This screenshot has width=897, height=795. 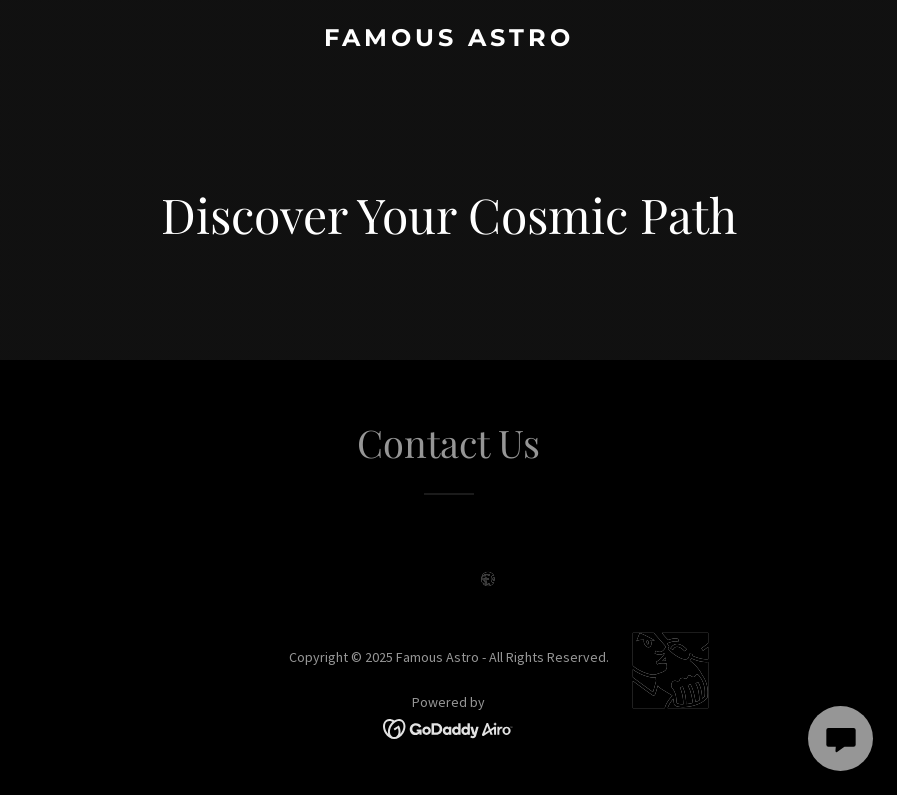 What do you see at coordinates (488, 579) in the screenshot?
I see `access cybernetic or augmentation settings` at bounding box center [488, 579].